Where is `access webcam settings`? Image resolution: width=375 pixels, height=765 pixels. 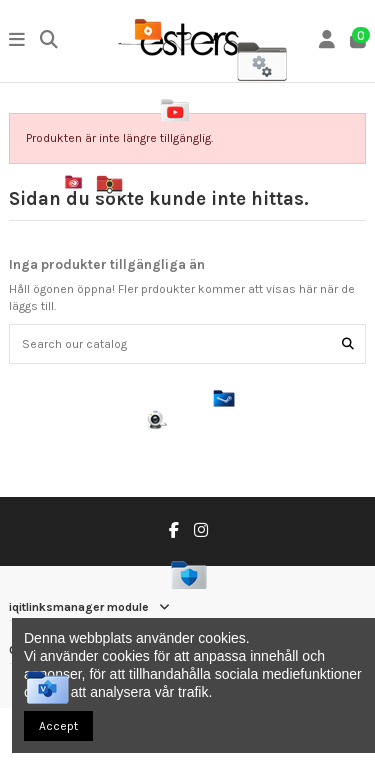
access webcam settings is located at coordinates (155, 419).